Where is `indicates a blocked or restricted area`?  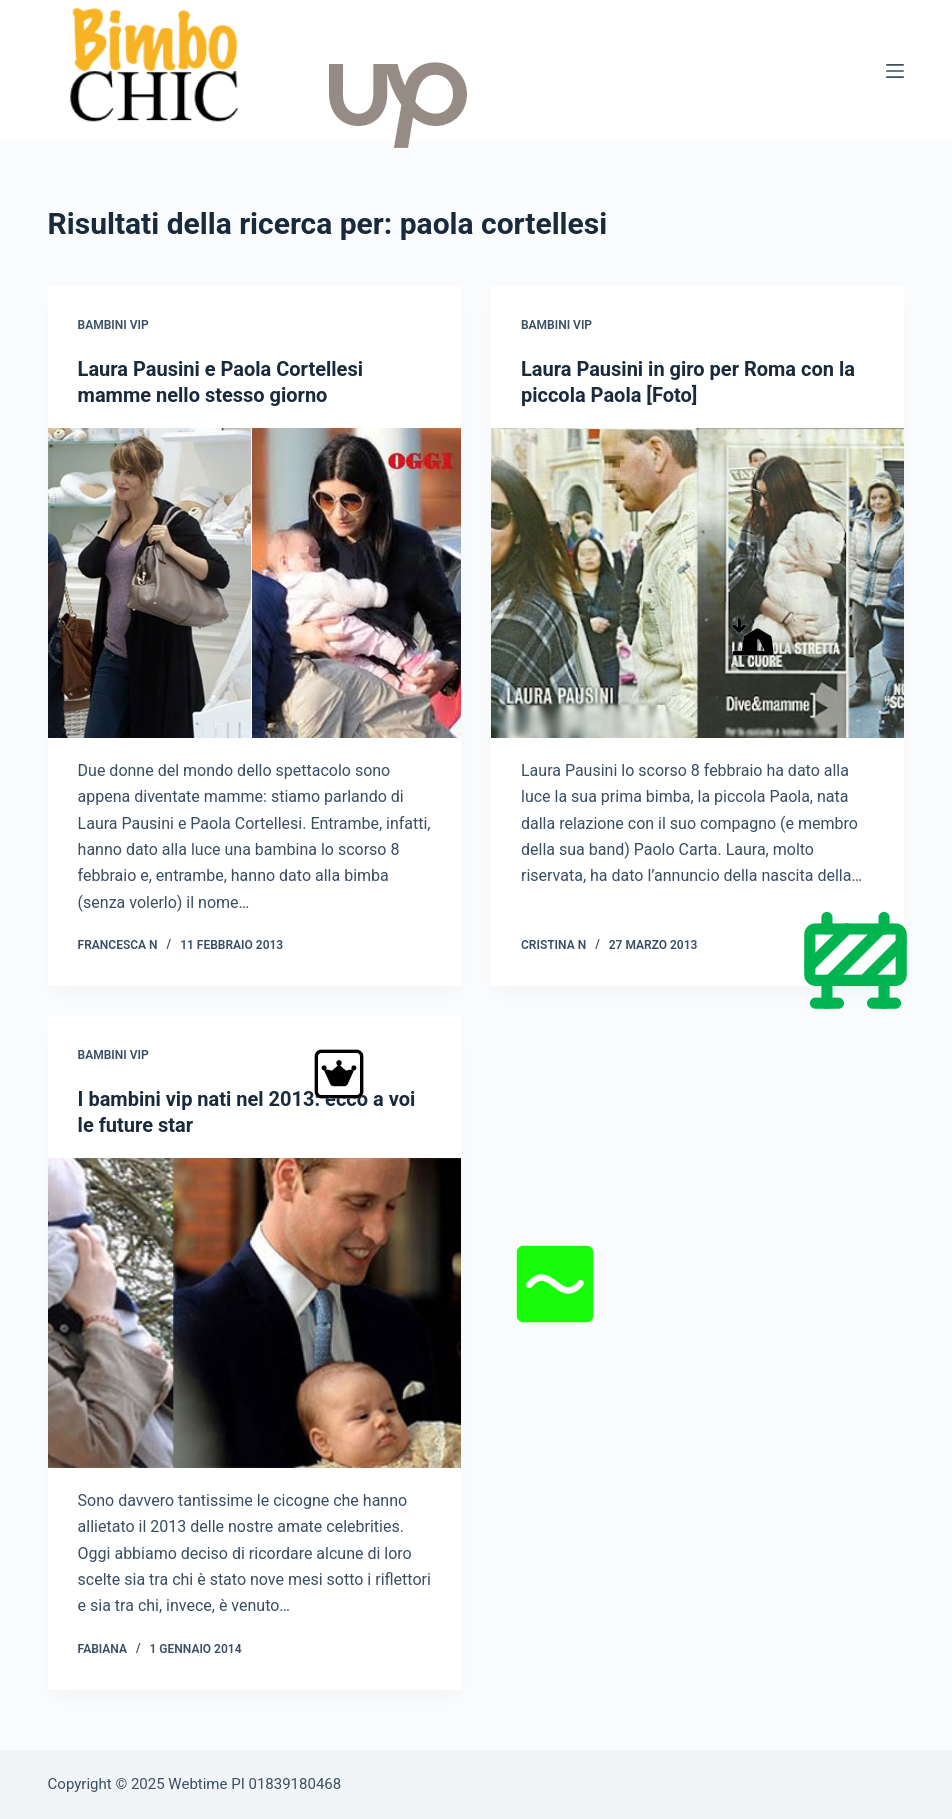 indicates a blocked or restricted area is located at coordinates (855, 957).